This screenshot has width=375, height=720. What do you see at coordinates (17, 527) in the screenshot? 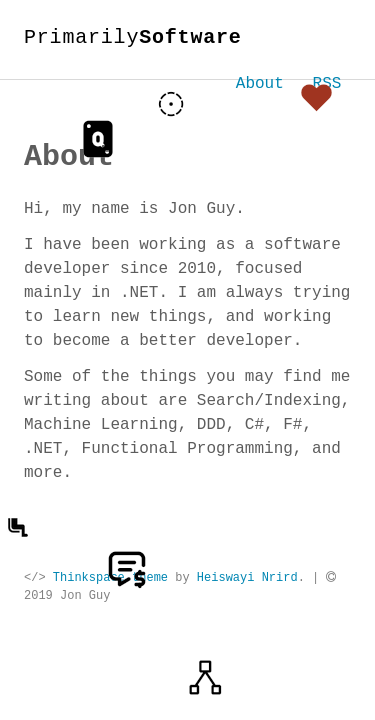
I see `standard legroom seat selection` at bounding box center [17, 527].